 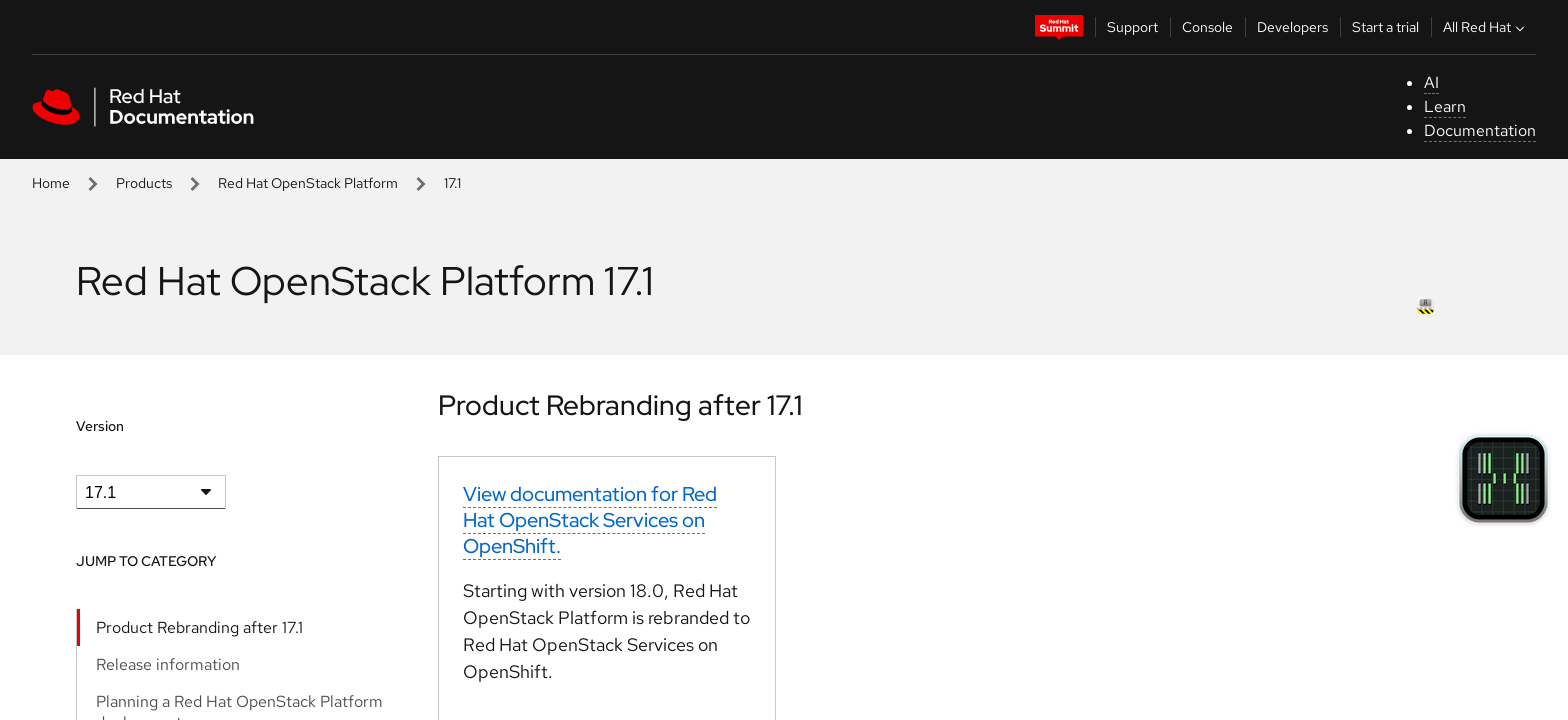 What do you see at coordinates (1425, 305) in the screenshot?
I see `open chromatic guitar tuner app (development version)` at bounding box center [1425, 305].